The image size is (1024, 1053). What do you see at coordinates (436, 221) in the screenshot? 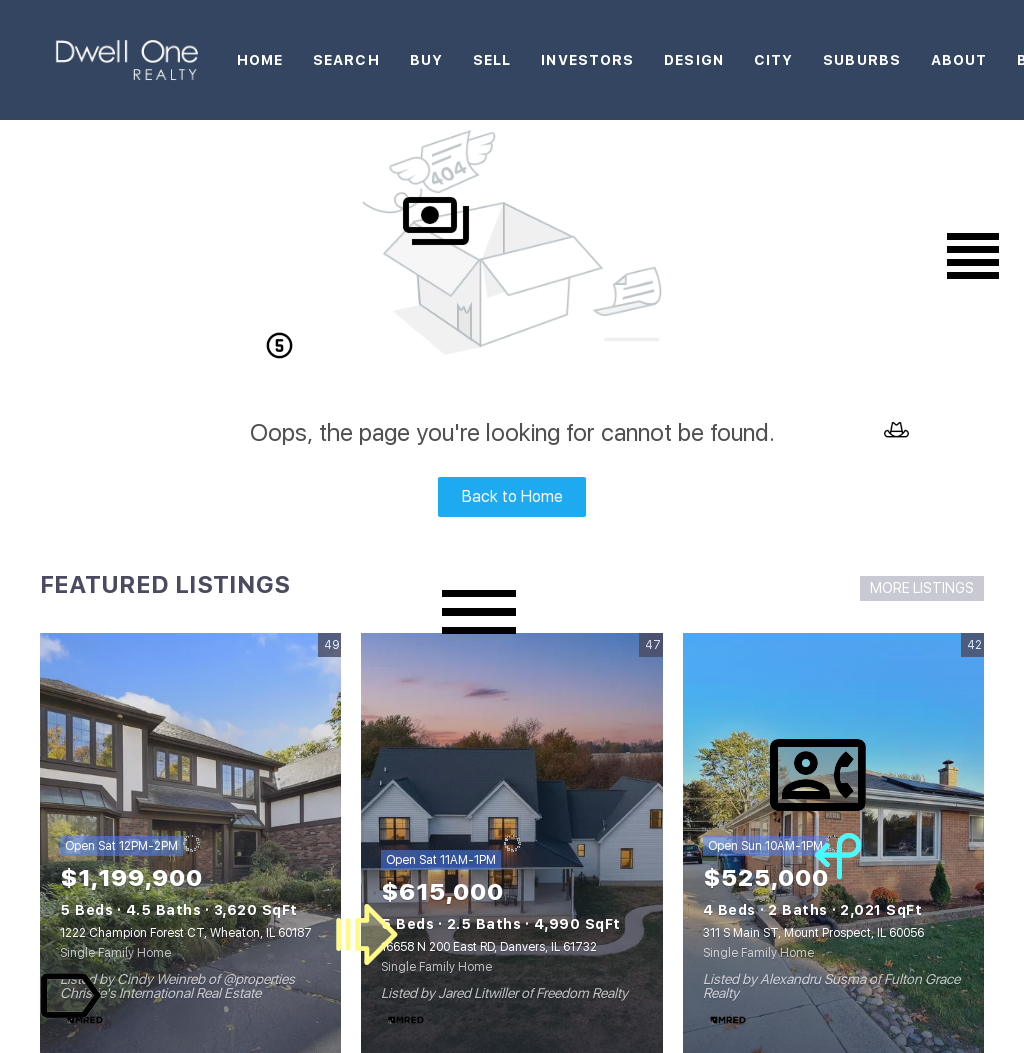
I see `access payment methods` at bounding box center [436, 221].